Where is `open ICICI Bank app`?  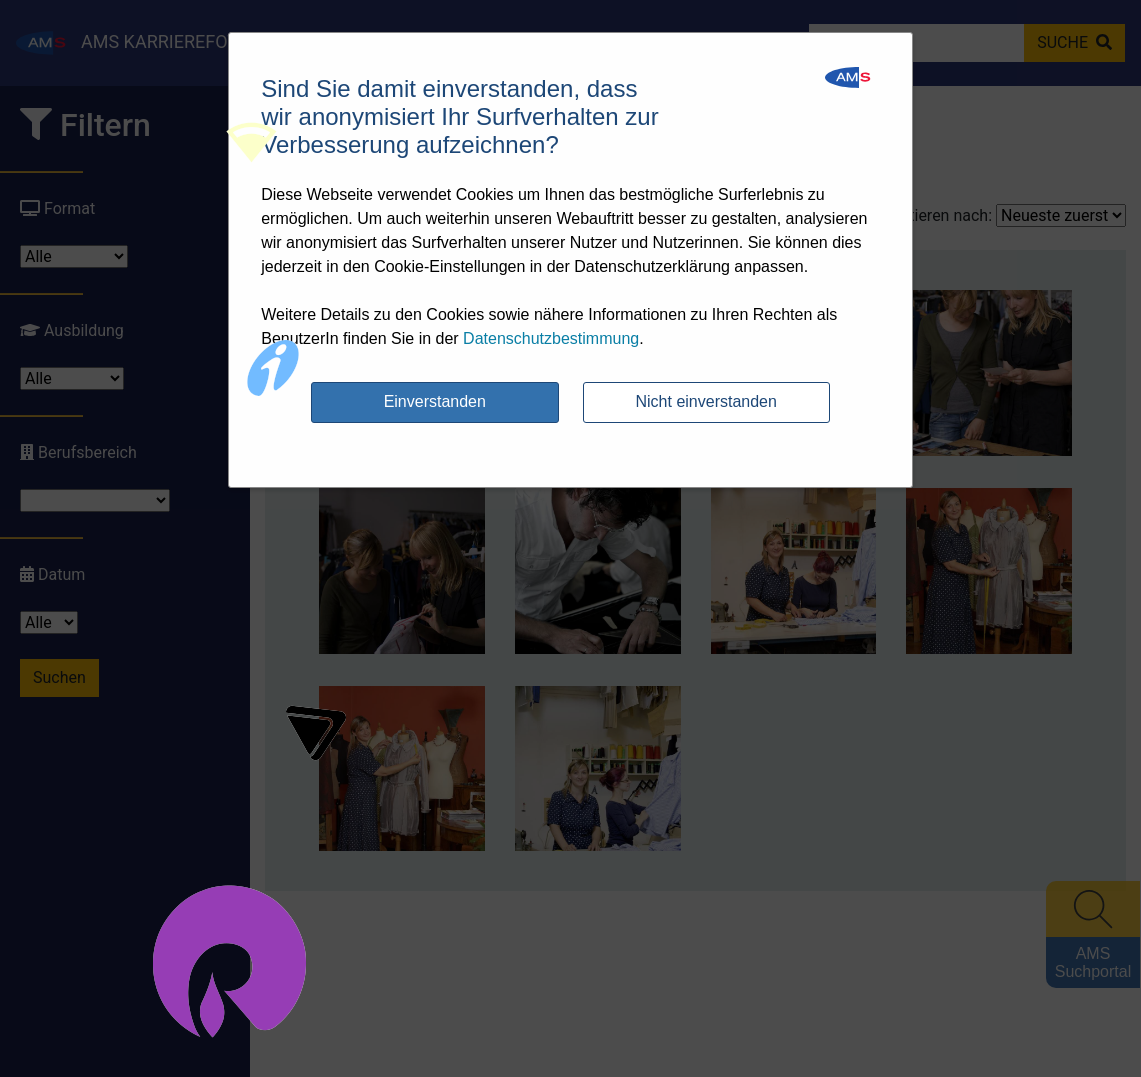 open ICICI Bank app is located at coordinates (273, 368).